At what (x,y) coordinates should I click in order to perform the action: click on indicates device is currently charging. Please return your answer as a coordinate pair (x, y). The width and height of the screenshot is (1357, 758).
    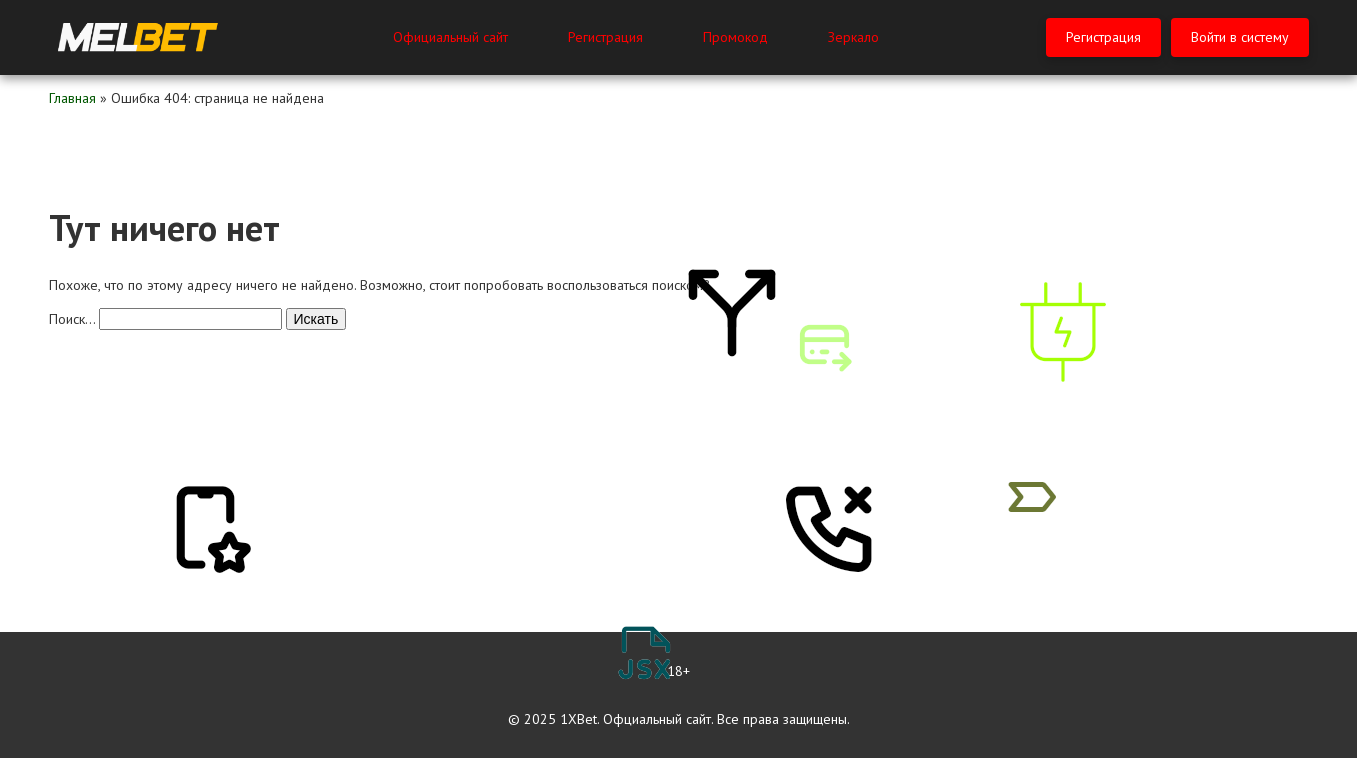
    Looking at the image, I should click on (1063, 332).